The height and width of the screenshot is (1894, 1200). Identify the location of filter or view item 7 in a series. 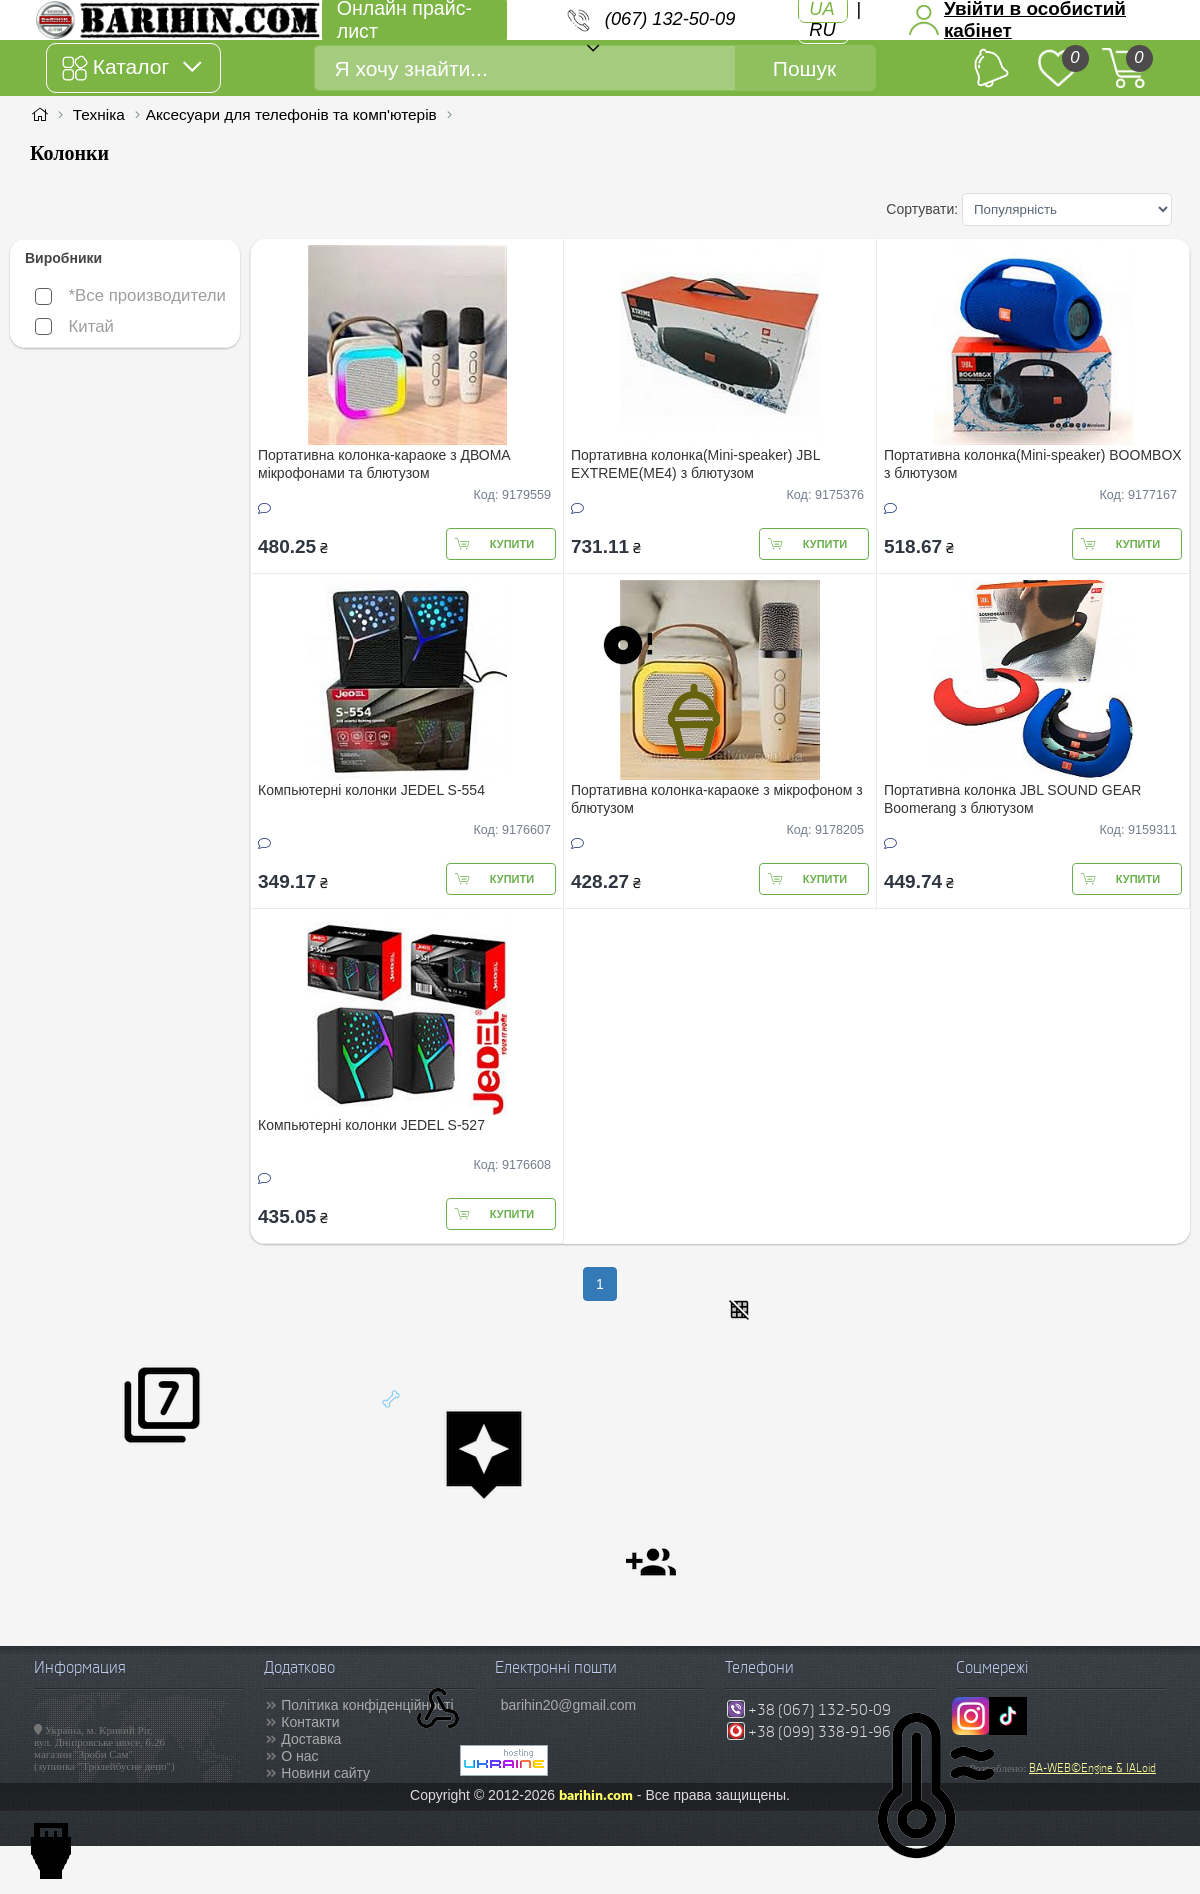
(162, 1405).